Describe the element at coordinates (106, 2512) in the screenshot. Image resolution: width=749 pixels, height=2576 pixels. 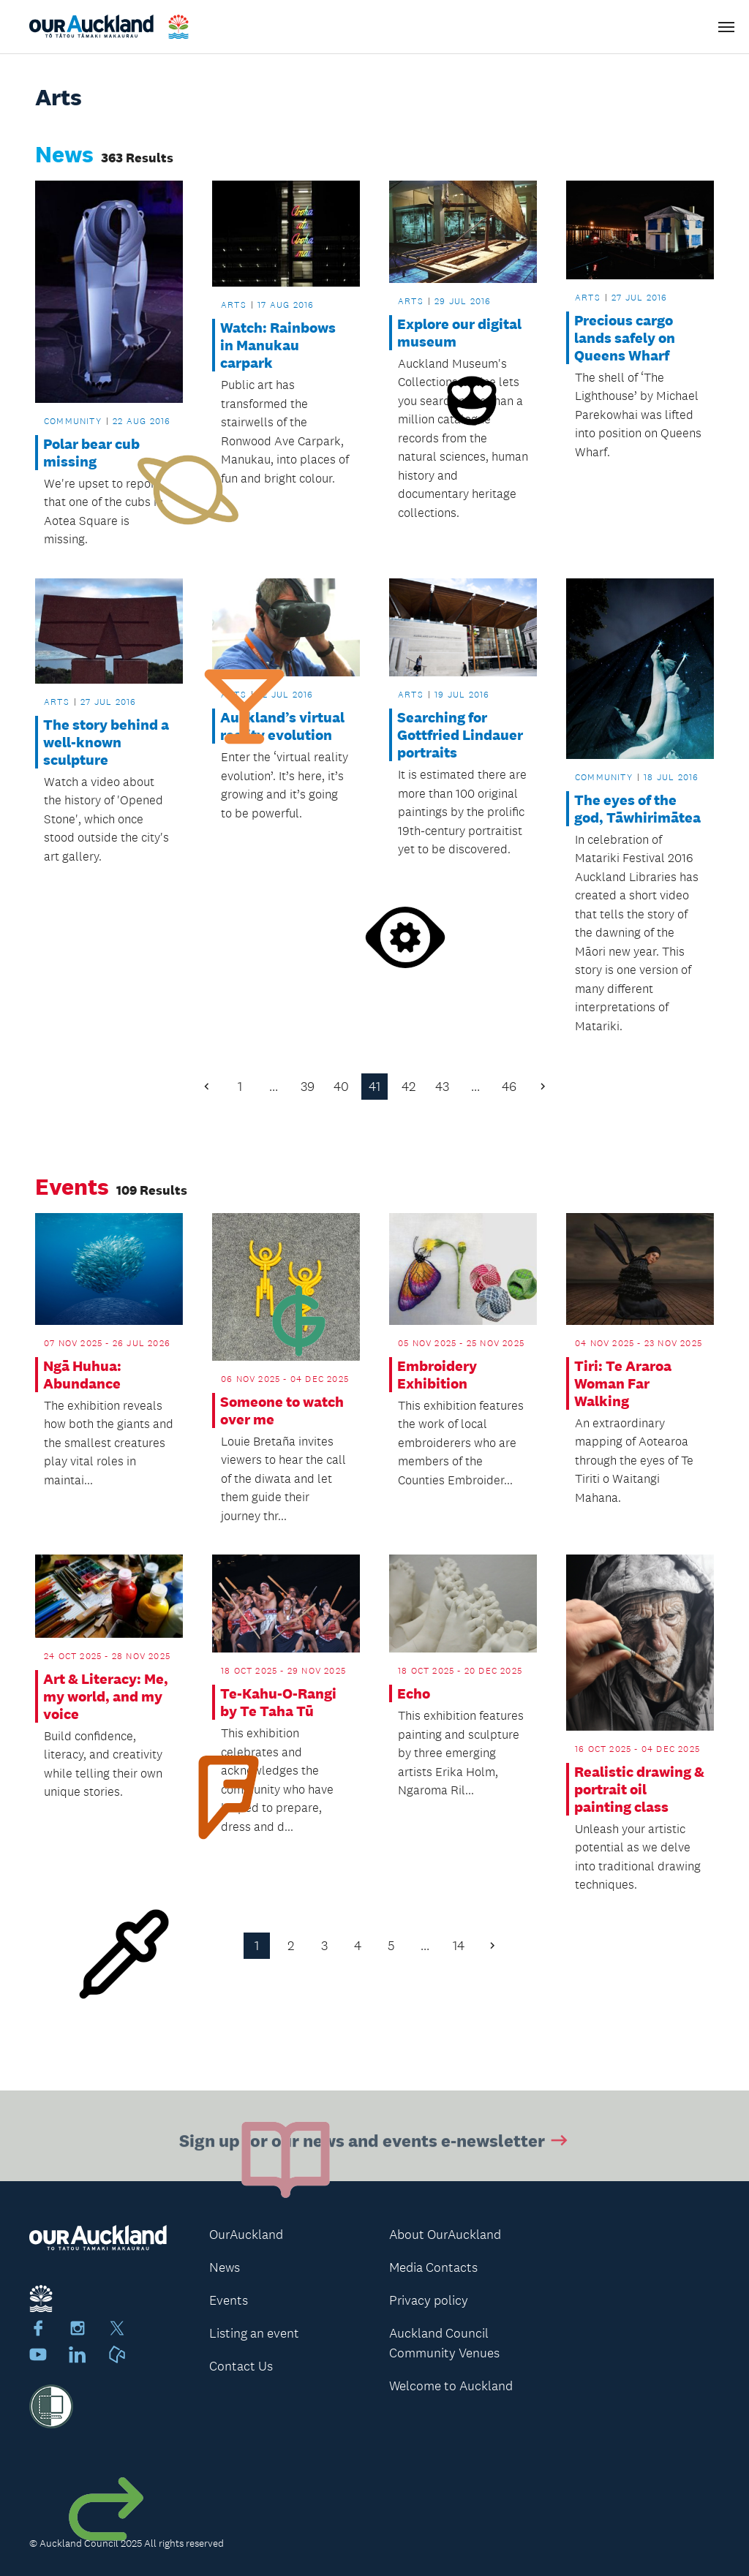
I see `redo or repeat last action` at that location.